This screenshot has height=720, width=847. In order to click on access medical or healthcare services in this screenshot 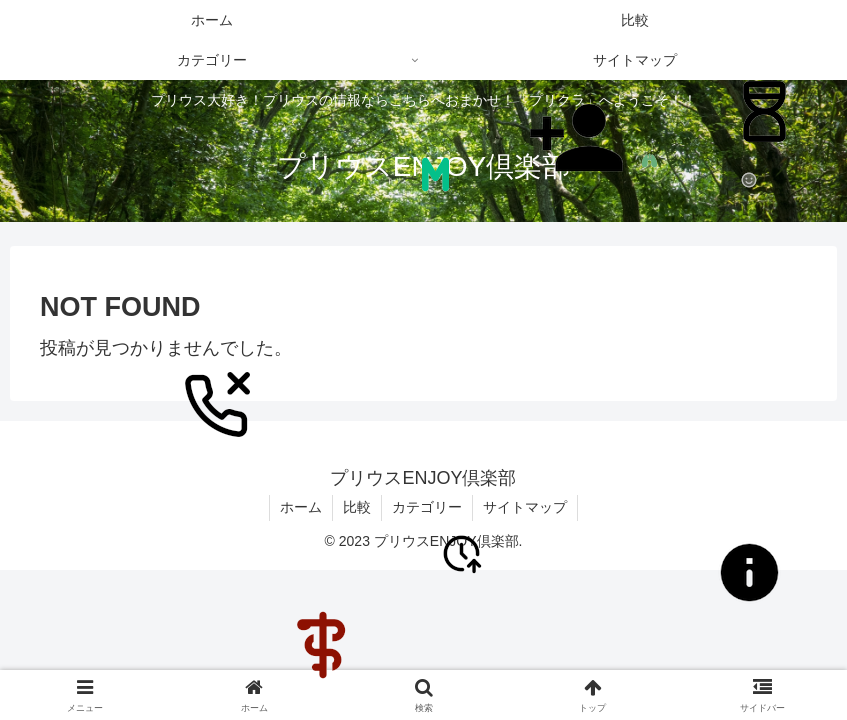, I will do `click(323, 645)`.